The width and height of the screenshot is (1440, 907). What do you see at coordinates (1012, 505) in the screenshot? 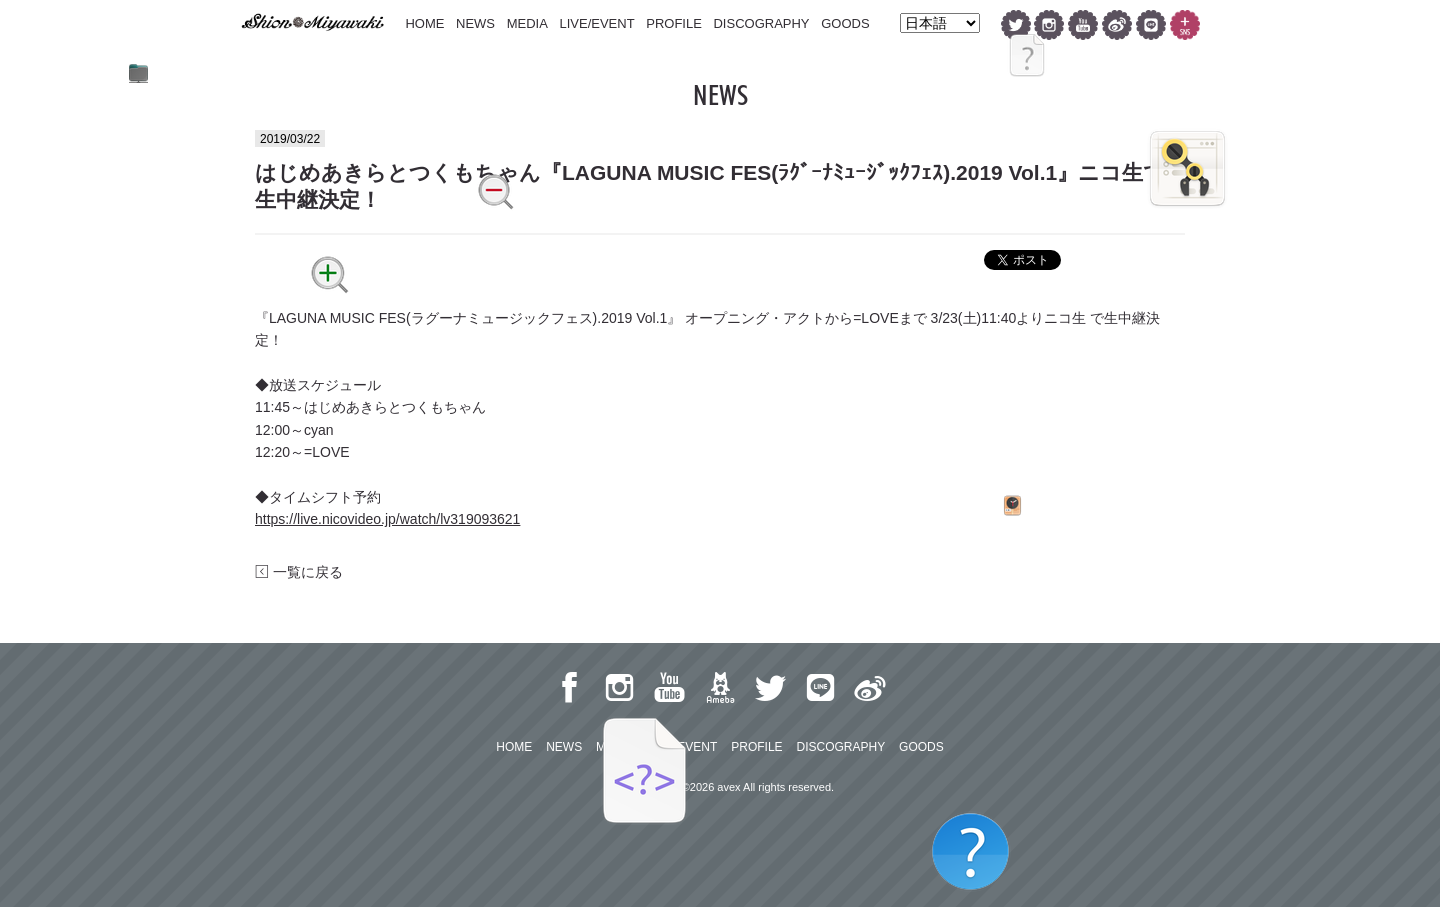
I see `indicates package manager is waiting or queued` at bounding box center [1012, 505].